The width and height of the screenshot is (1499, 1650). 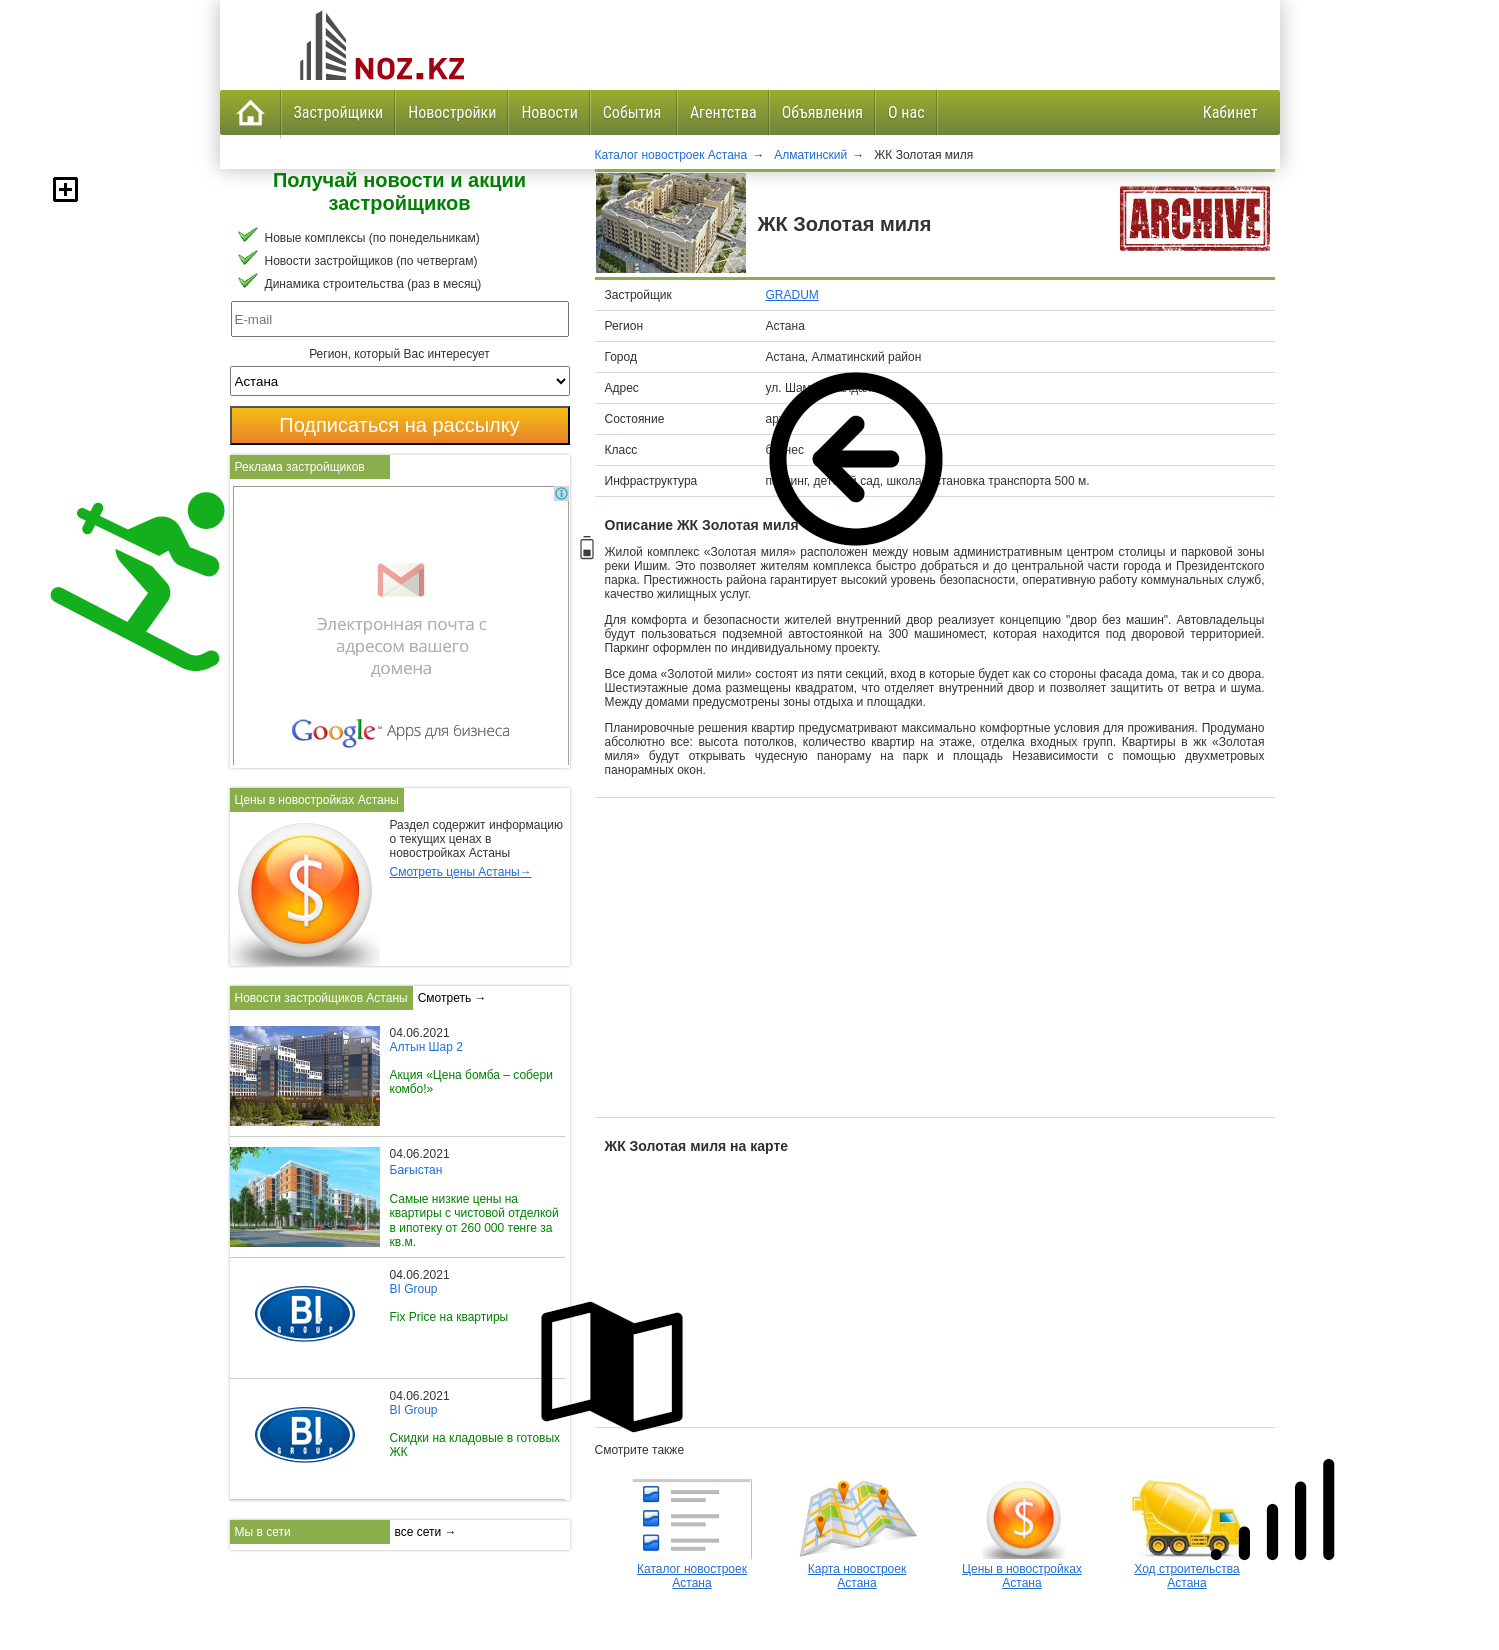 I want to click on indicates cellular or network signal strength, so click(x=1272, y=1509).